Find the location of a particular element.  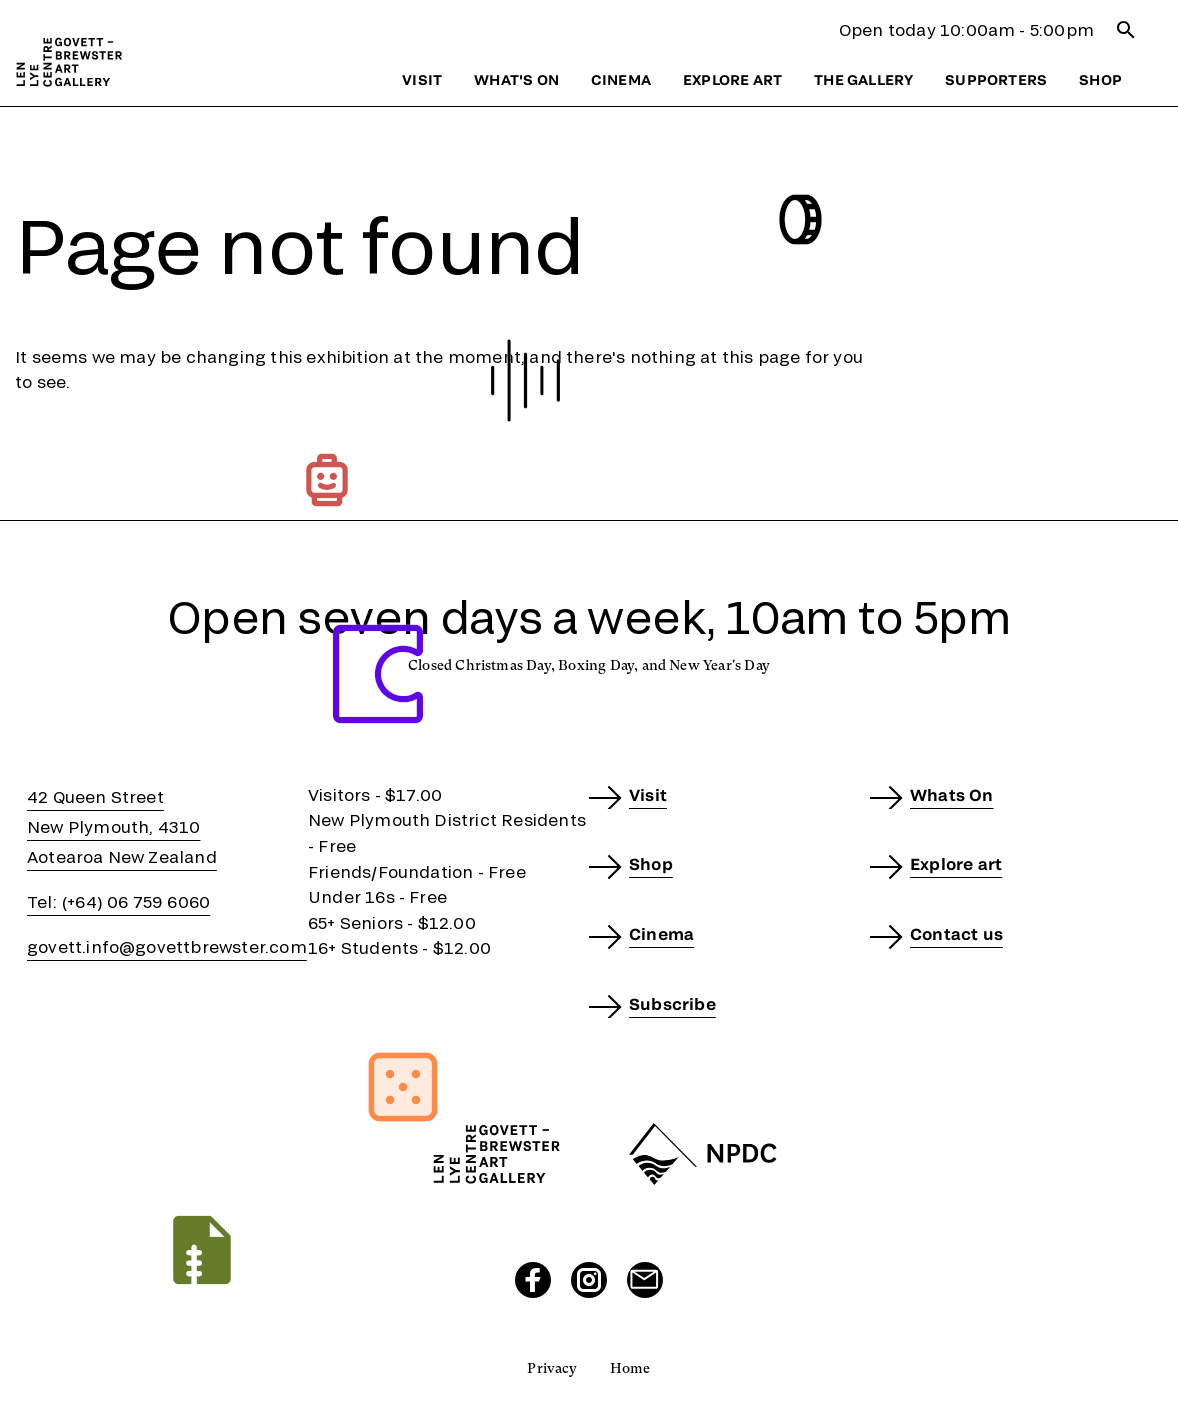

access compressed or archived files is located at coordinates (202, 1250).